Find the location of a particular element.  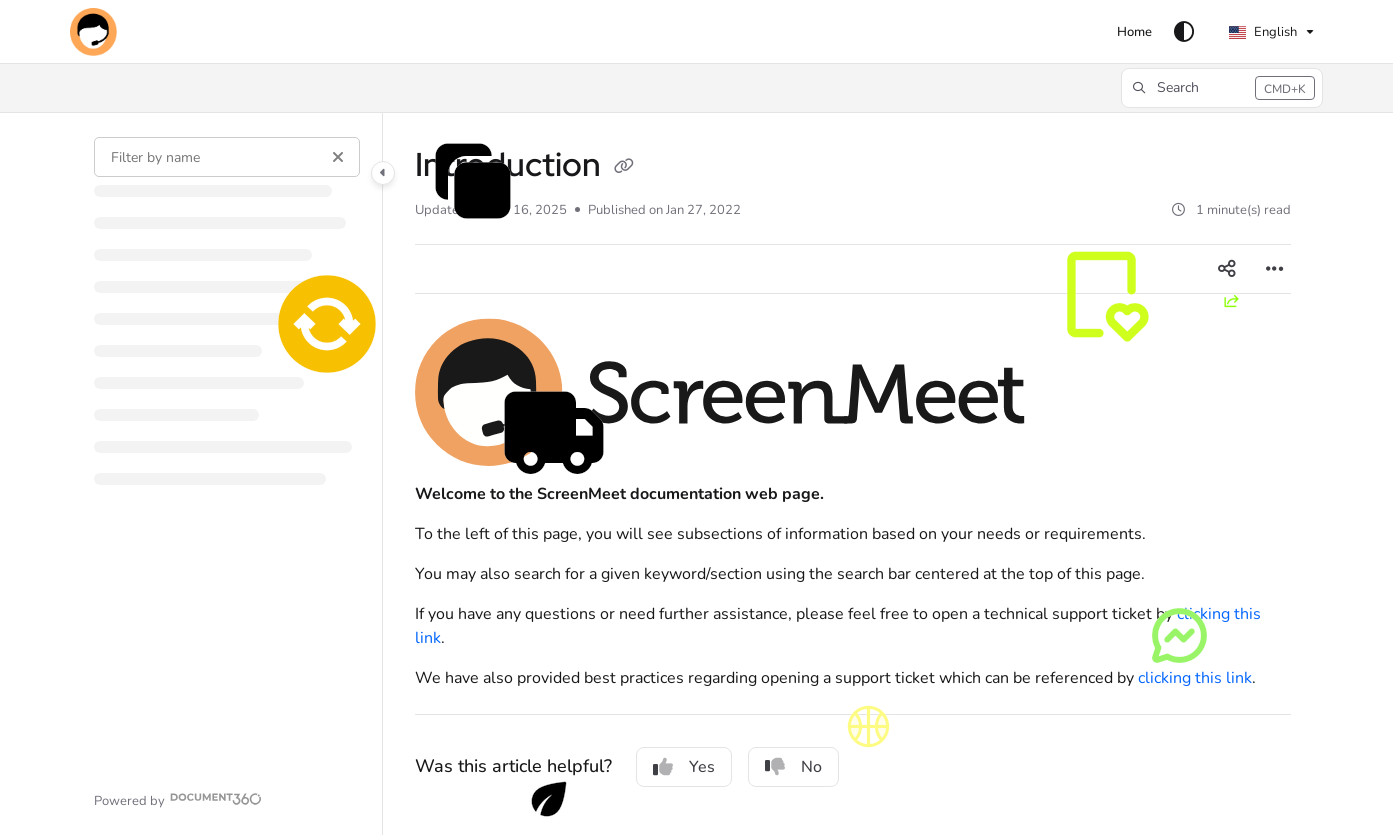

indicates eco-friendly or sustainable mode is located at coordinates (549, 799).